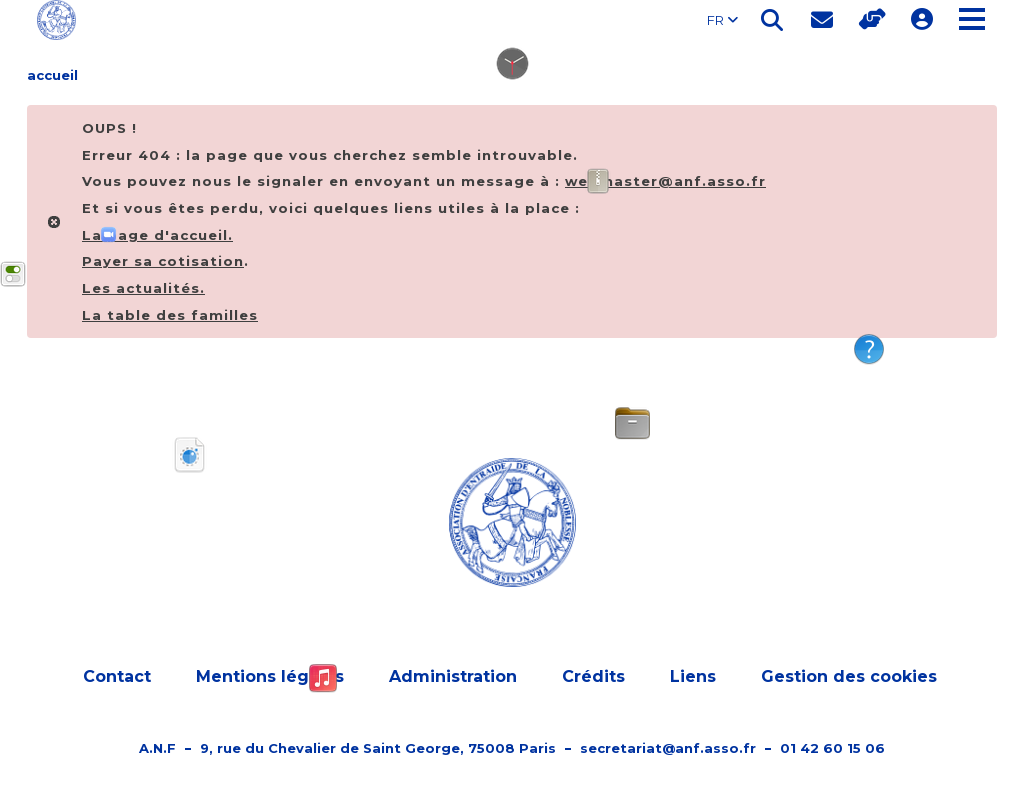 Image resolution: width=1024 pixels, height=791 pixels. What do you see at coordinates (869, 349) in the screenshot?
I see `access help and support documentation` at bounding box center [869, 349].